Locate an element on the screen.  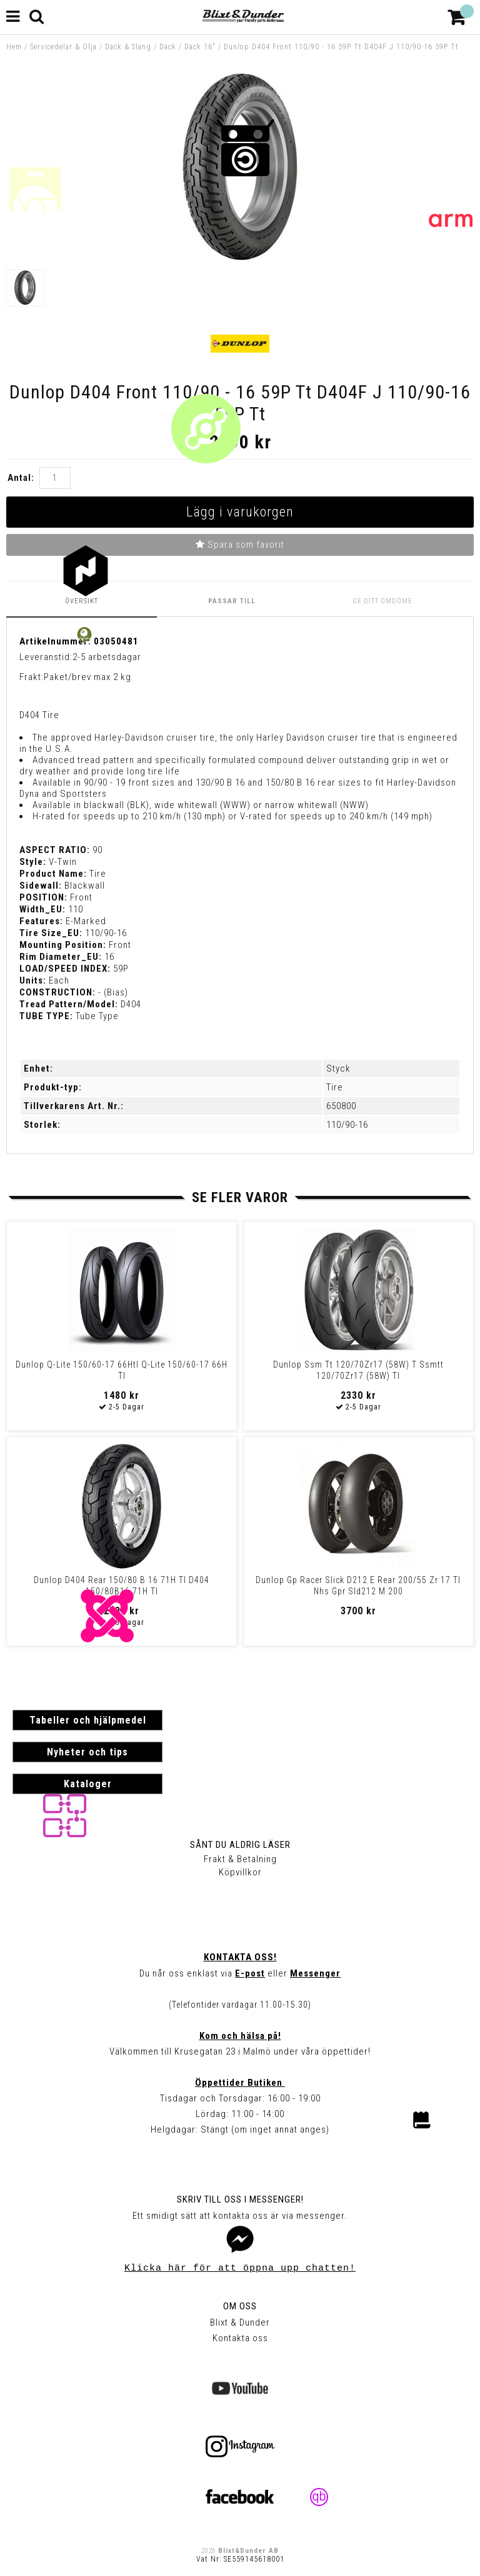
view purchase receipt or transaction history is located at coordinates (421, 2120).